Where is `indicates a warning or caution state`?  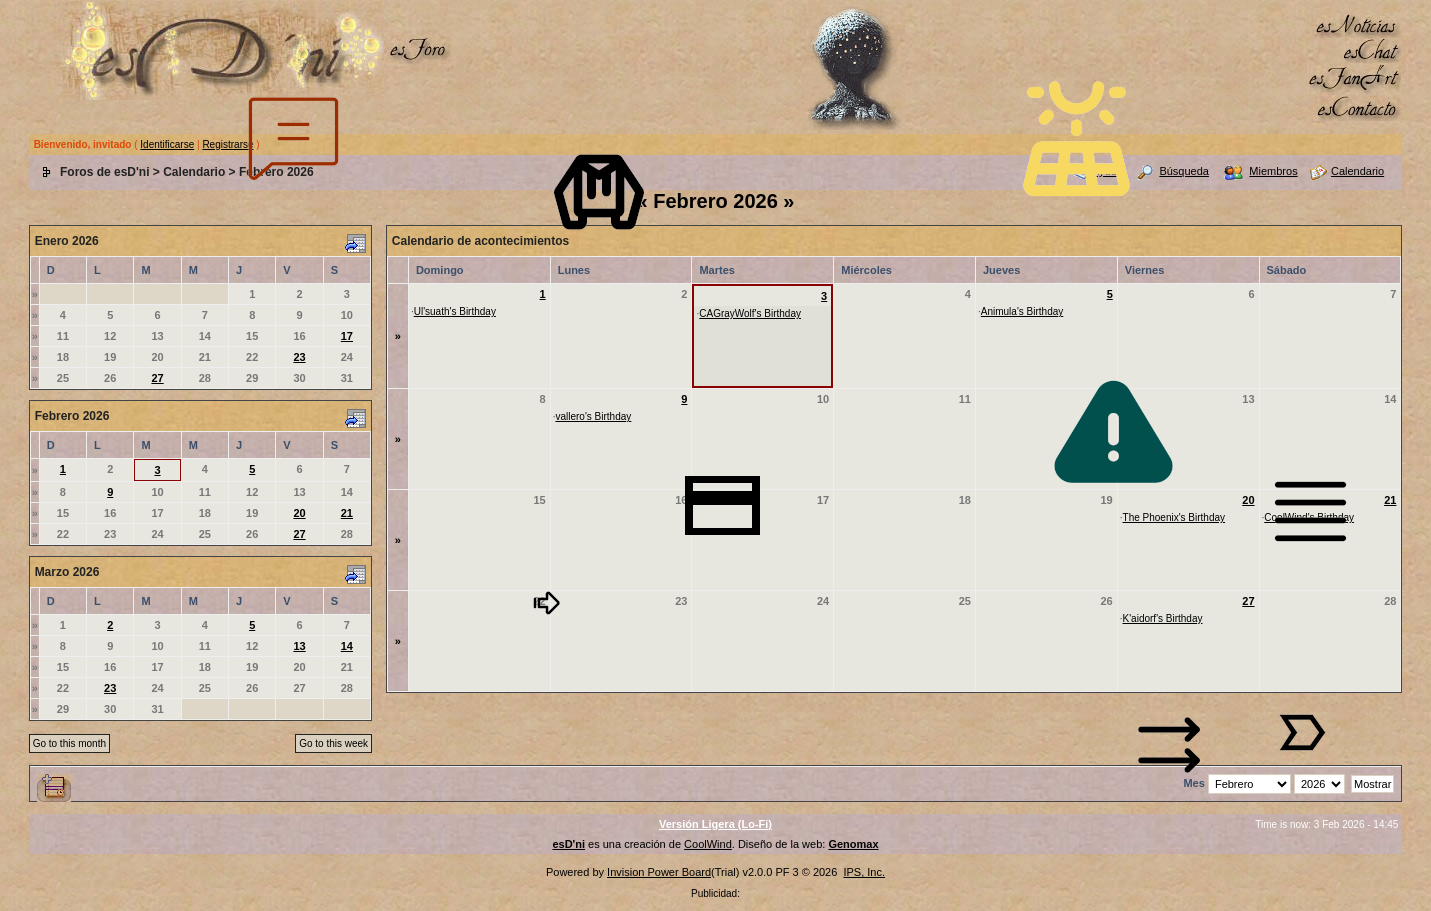
indicates a warning or caution state is located at coordinates (1113, 434).